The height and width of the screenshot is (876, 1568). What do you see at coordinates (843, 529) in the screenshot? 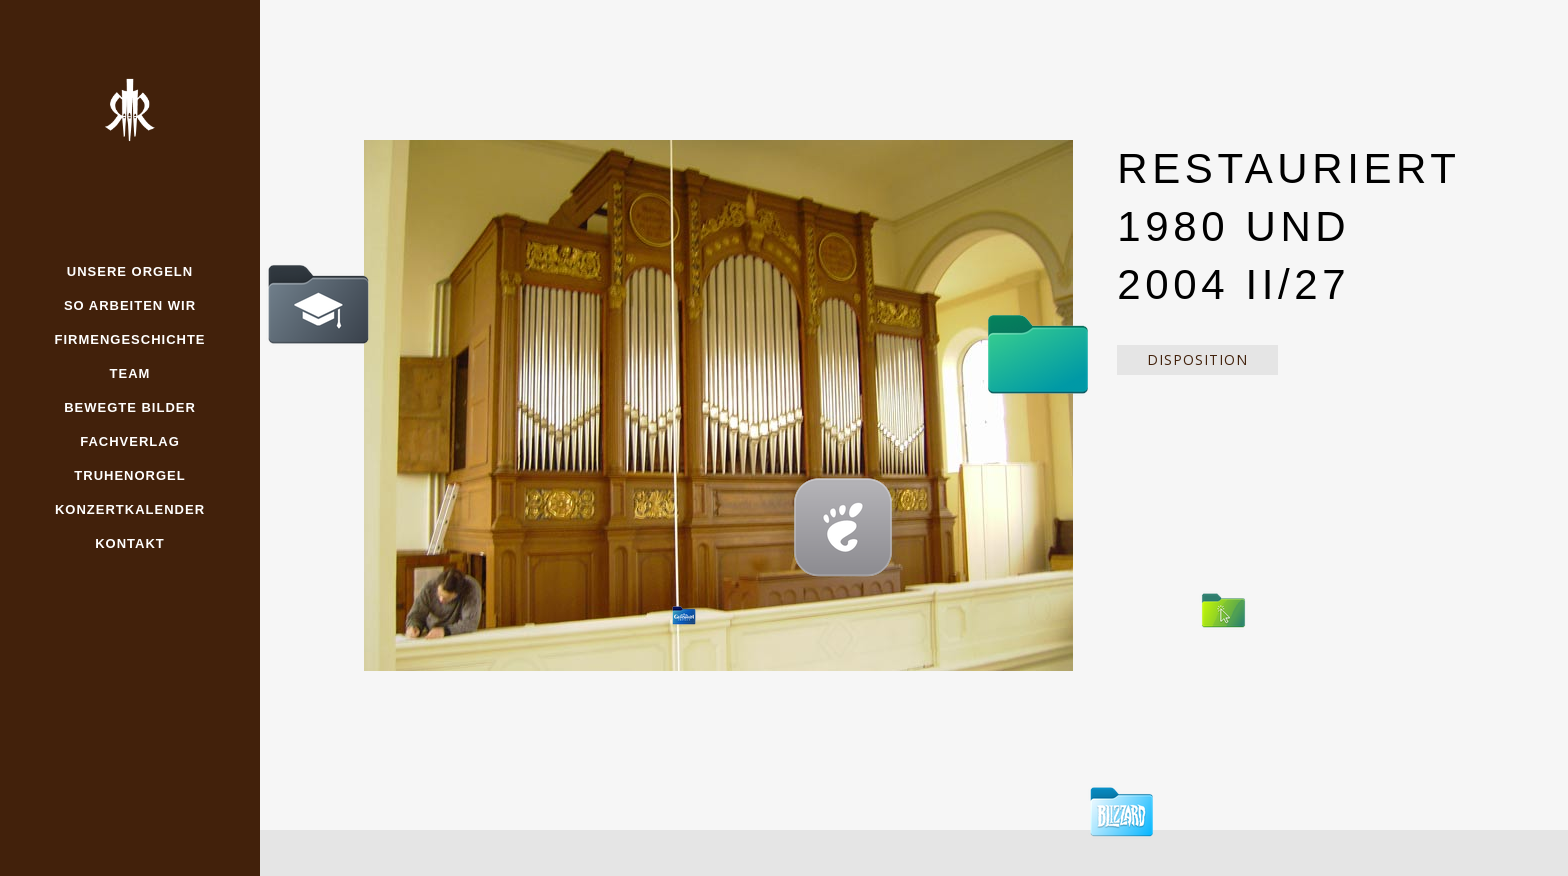
I see `access GNOME desktop configuration settings` at bounding box center [843, 529].